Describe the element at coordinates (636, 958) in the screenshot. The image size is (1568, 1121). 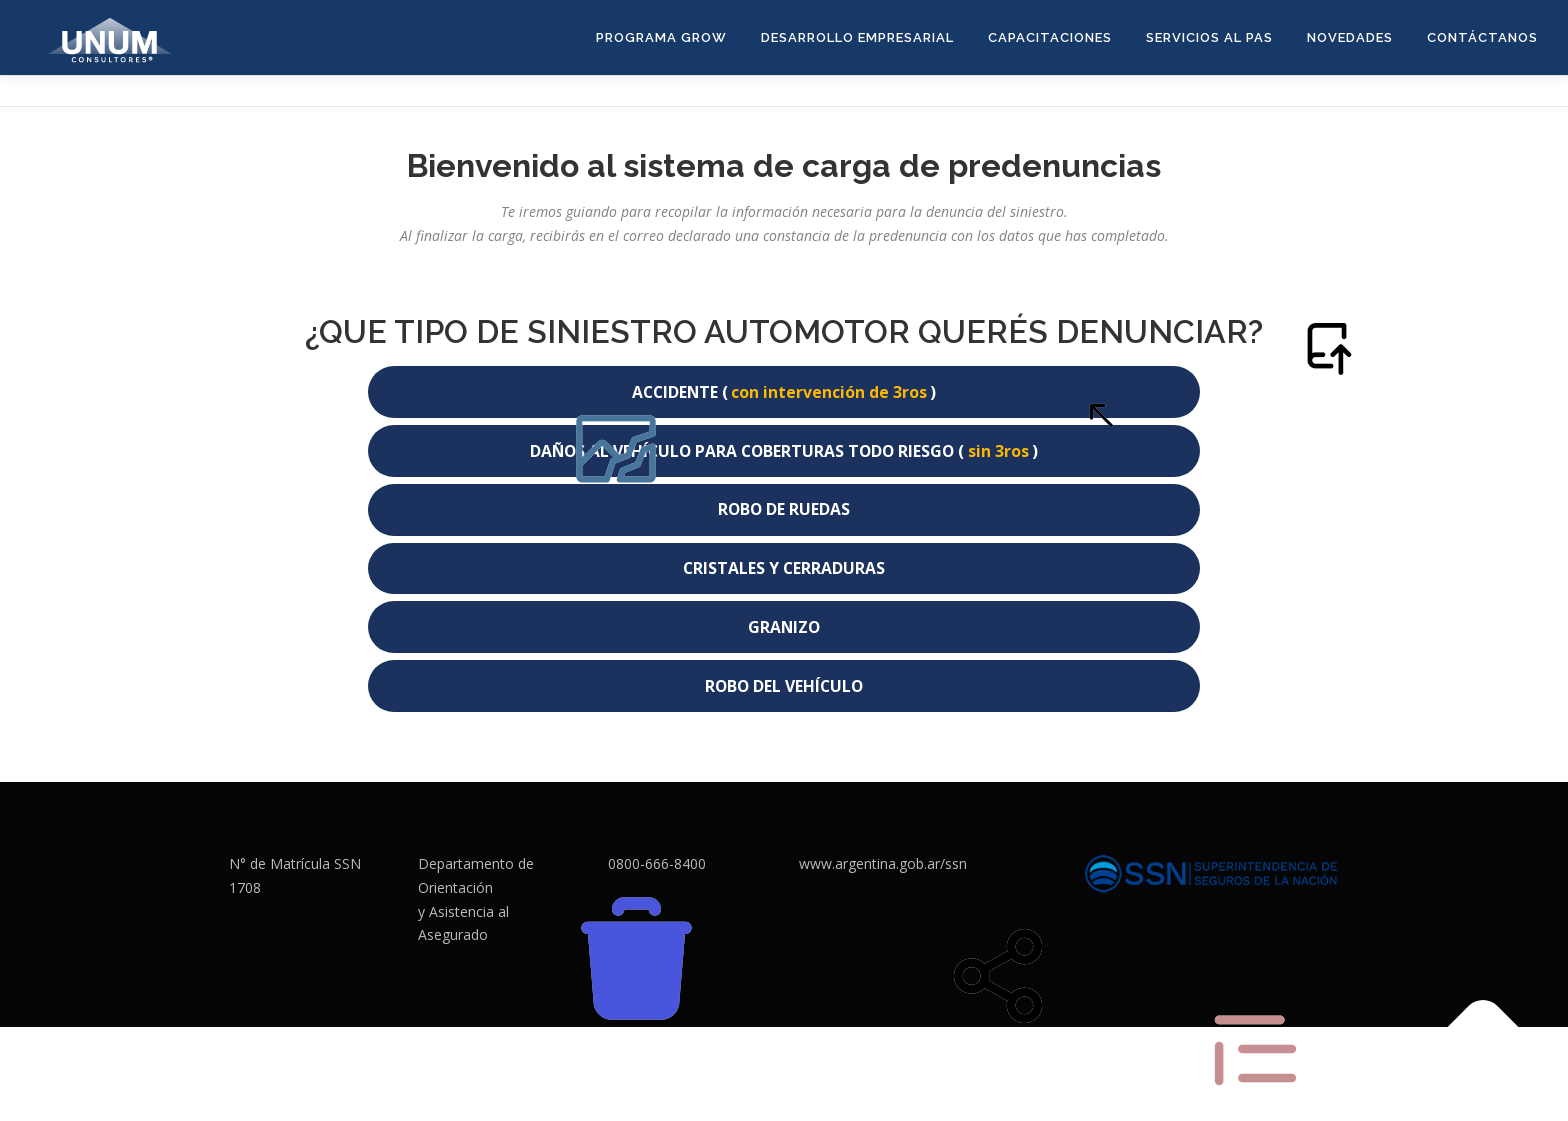
I see `delete selected item` at that location.